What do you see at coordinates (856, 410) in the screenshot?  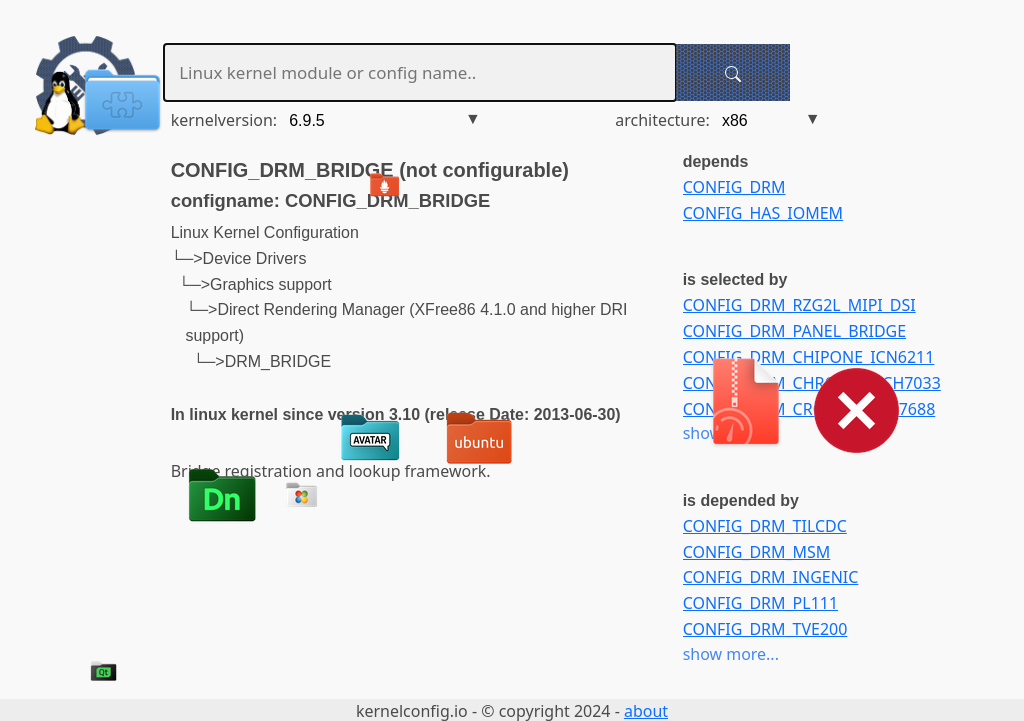 I see `cancel the current action or operation` at bounding box center [856, 410].